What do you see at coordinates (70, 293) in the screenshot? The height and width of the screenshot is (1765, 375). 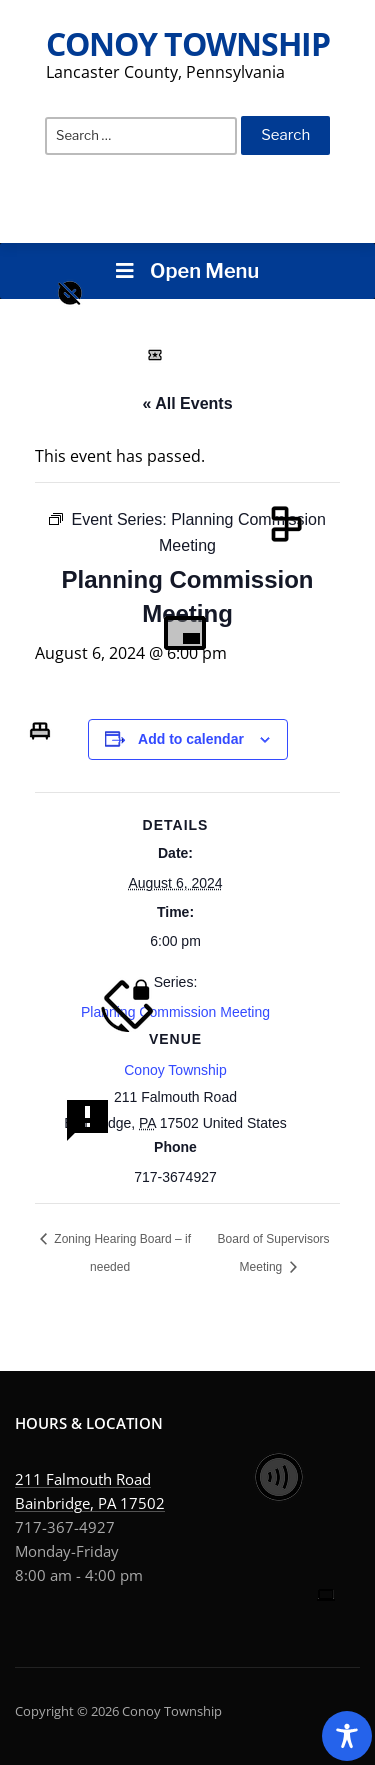 I see `indicates content is unpublished or hidden from public view` at bounding box center [70, 293].